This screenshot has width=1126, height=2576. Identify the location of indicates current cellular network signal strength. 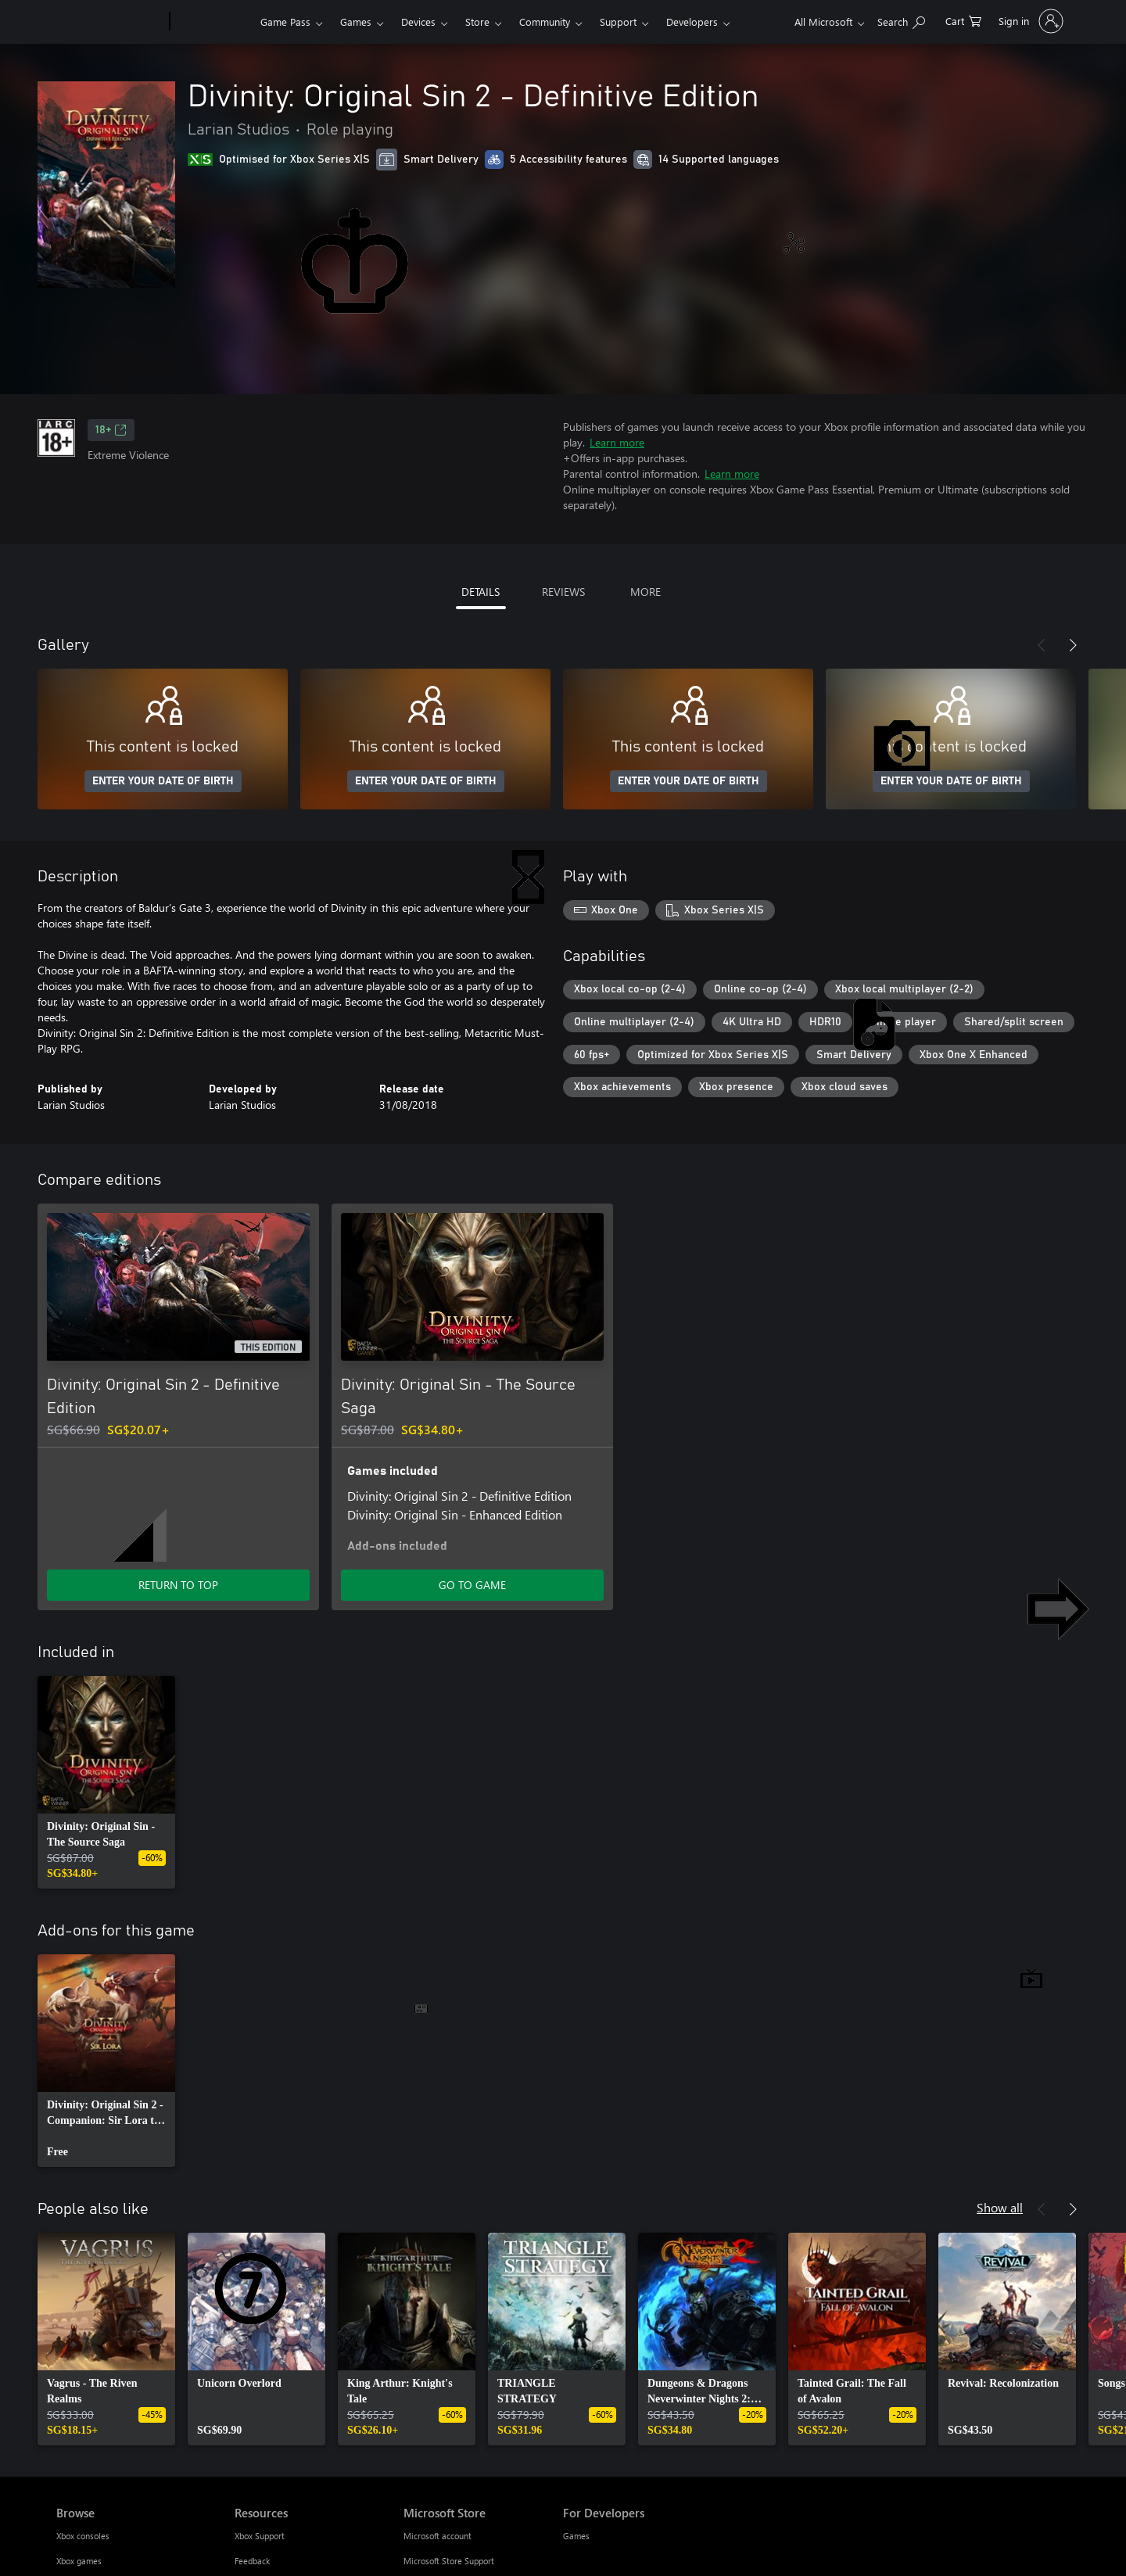
(140, 1535).